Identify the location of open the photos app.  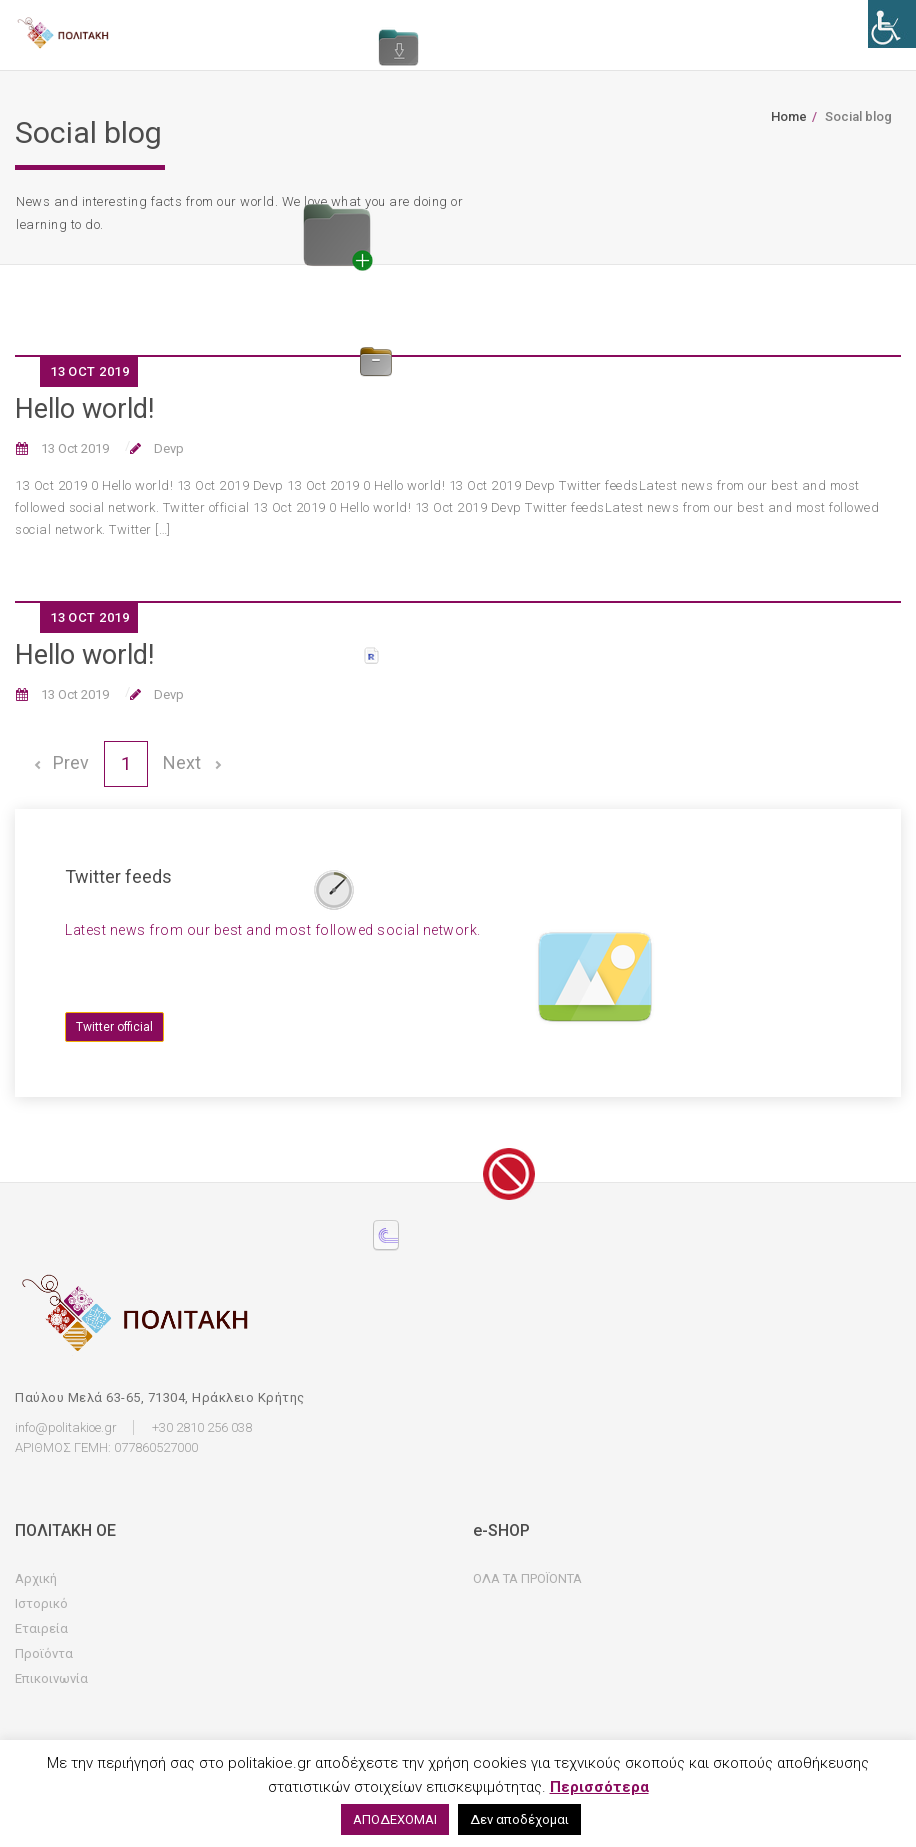
(595, 977).